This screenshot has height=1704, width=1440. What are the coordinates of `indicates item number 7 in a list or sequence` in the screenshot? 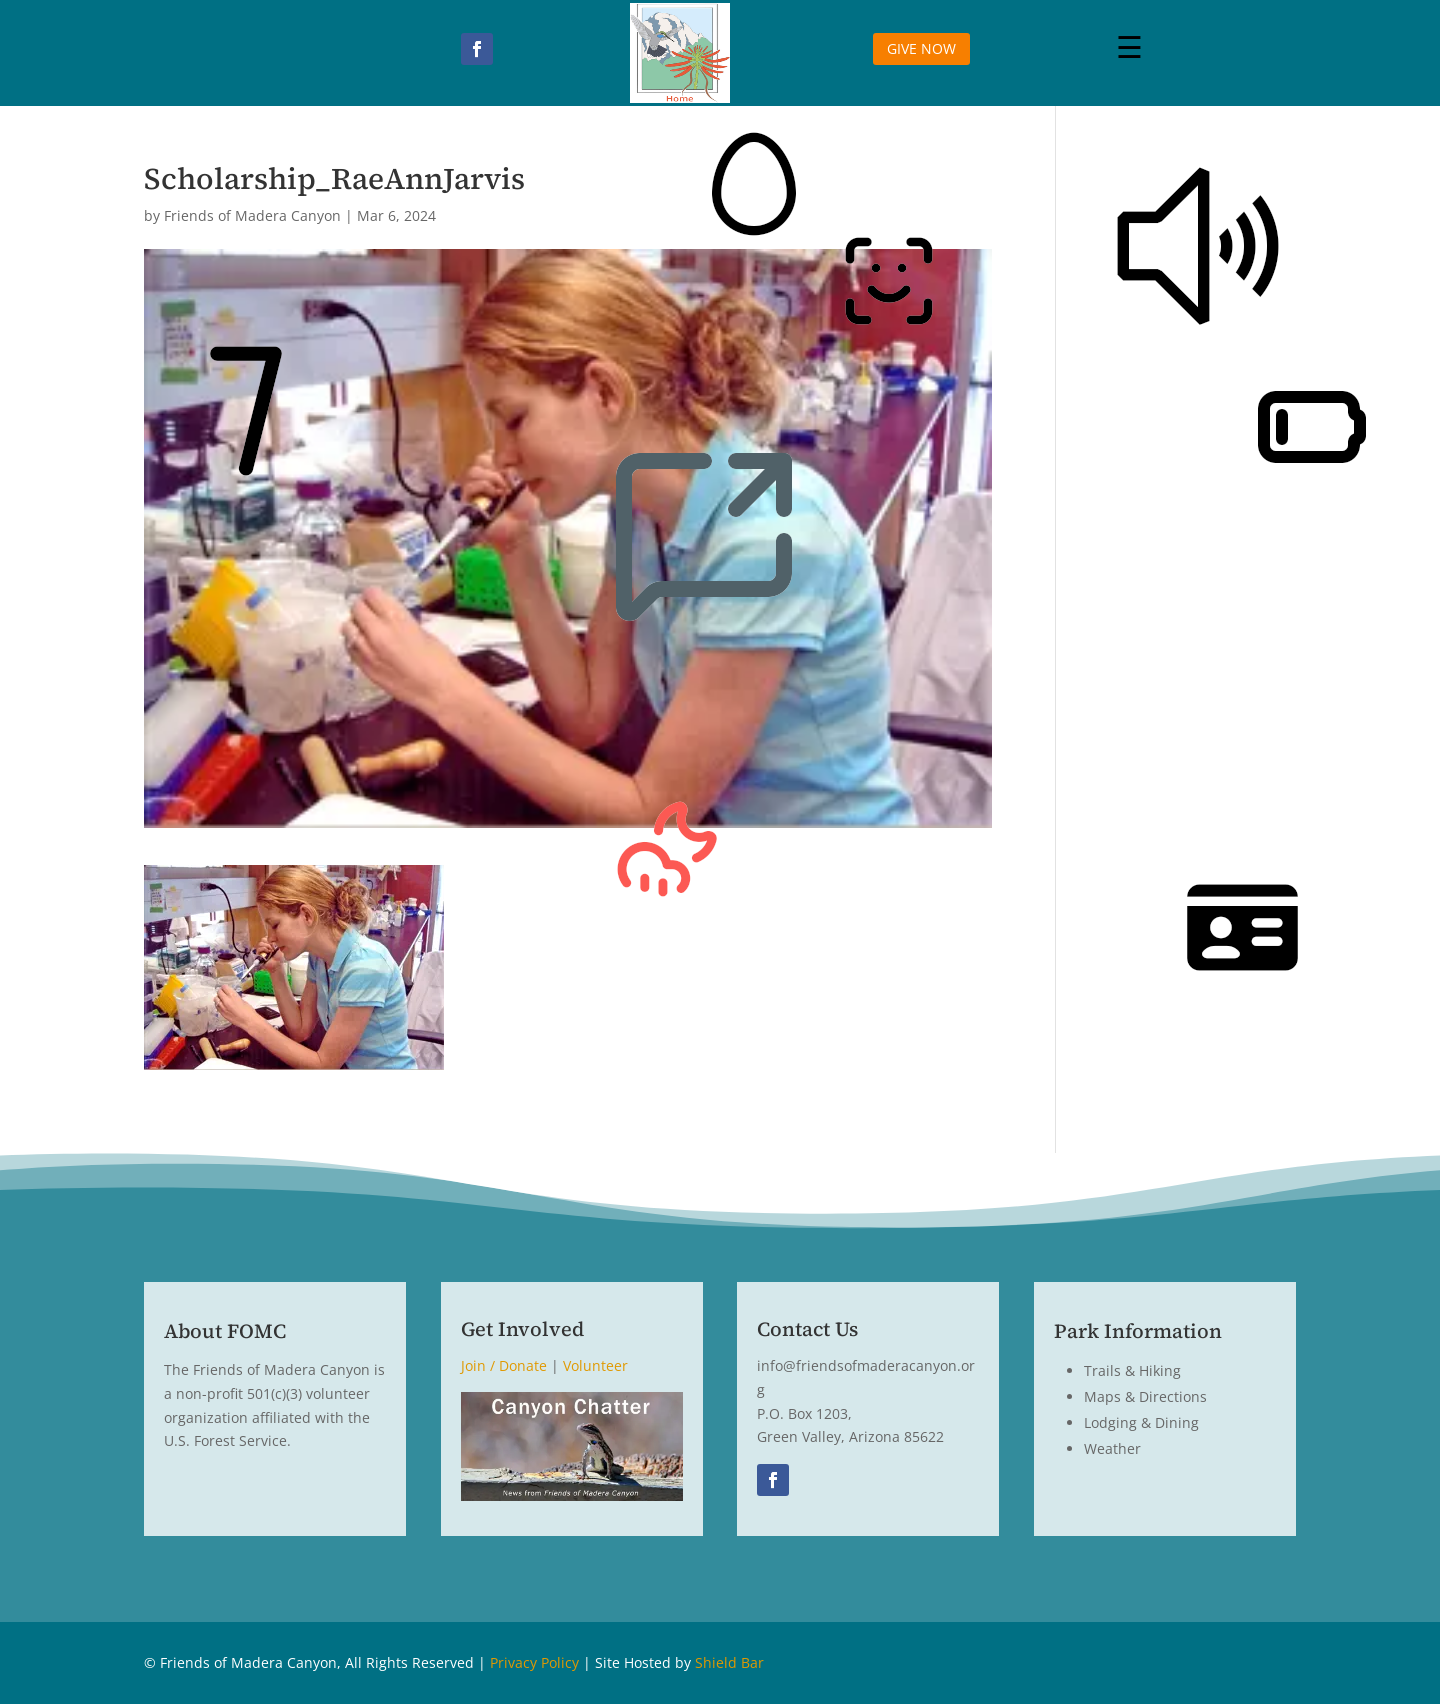 It's located at (246, 411).